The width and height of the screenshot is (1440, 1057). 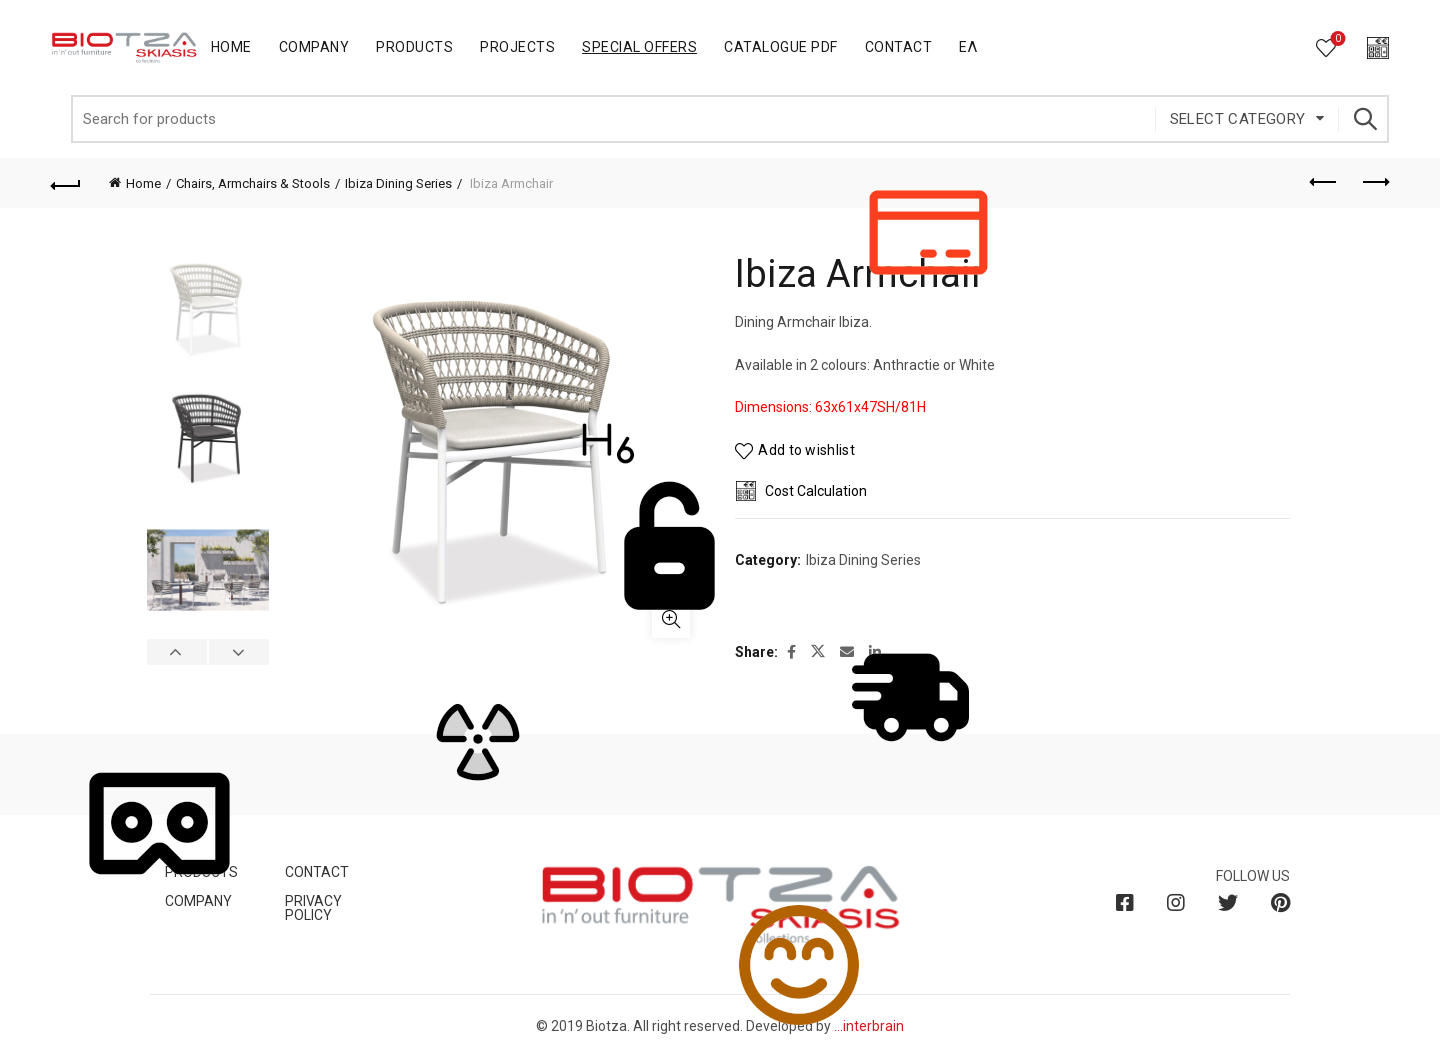 I want to click on format text as heading level 6, so click(x=605, y=442).